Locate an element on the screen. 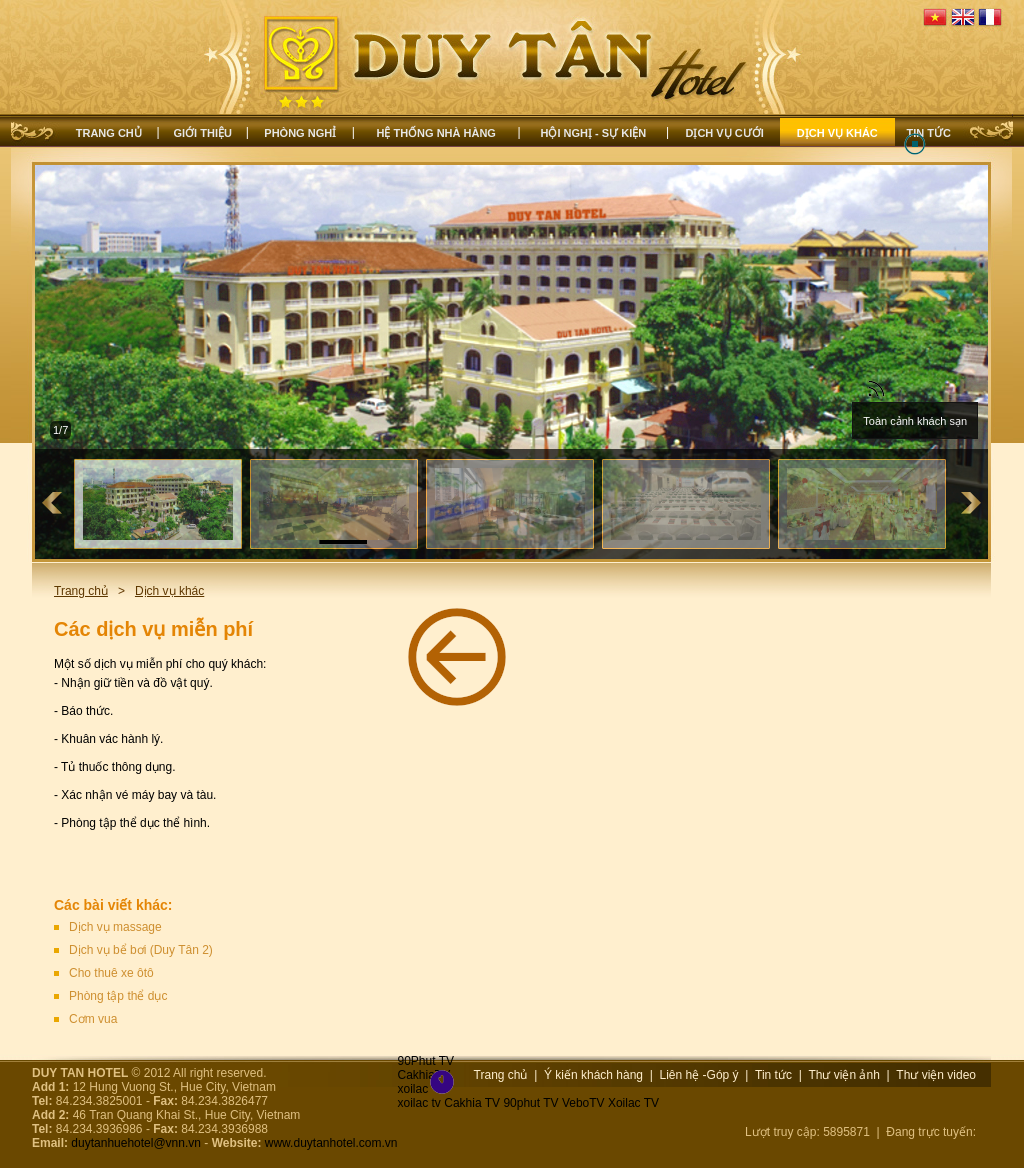 The height and width of the screenshot is (1168, 1024). subscribe to an RSS feed is located at coordinates (876, 388).